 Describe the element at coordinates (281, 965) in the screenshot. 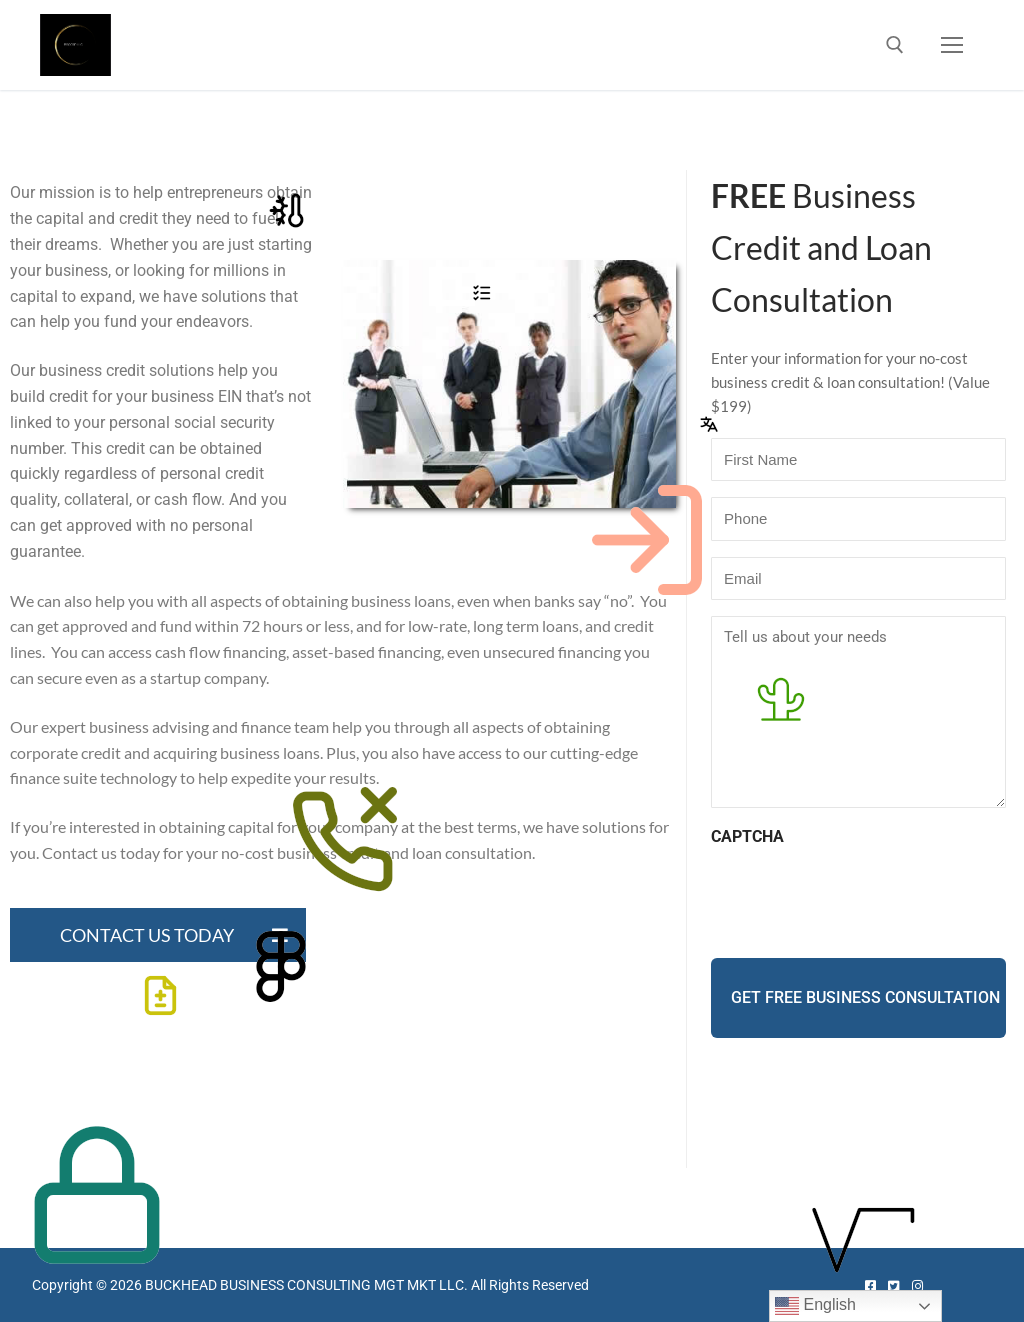

I see `open figma design tool` at that location.